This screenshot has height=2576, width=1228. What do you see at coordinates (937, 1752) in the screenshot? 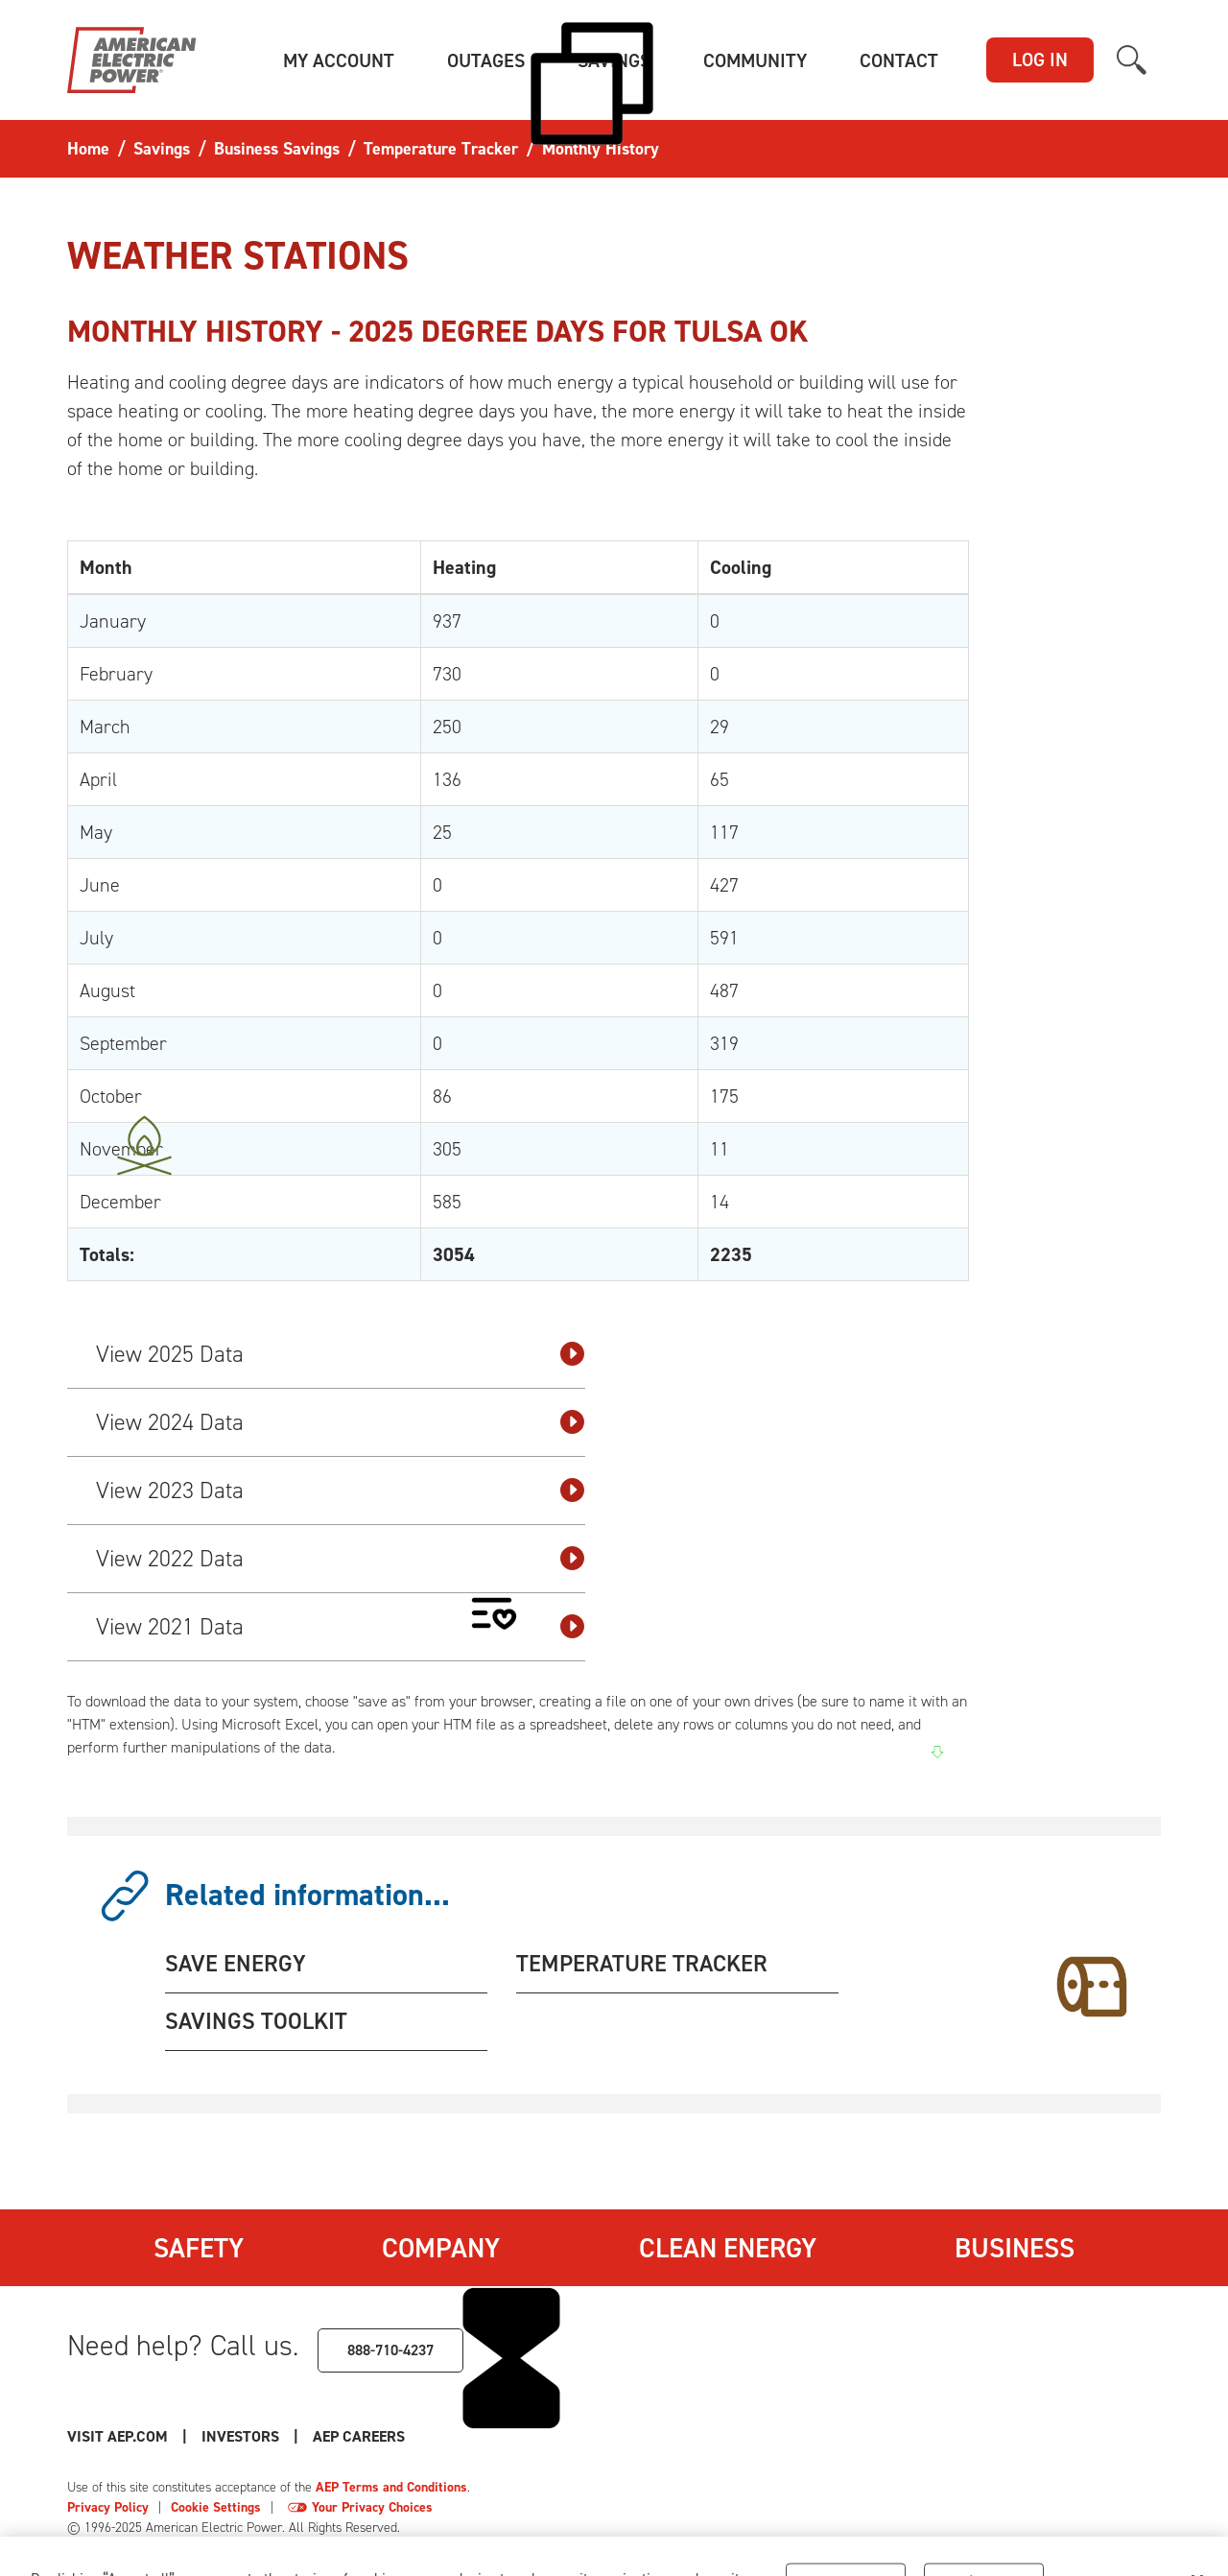
I see `download a file or content` at bounding box center [937, 1752].